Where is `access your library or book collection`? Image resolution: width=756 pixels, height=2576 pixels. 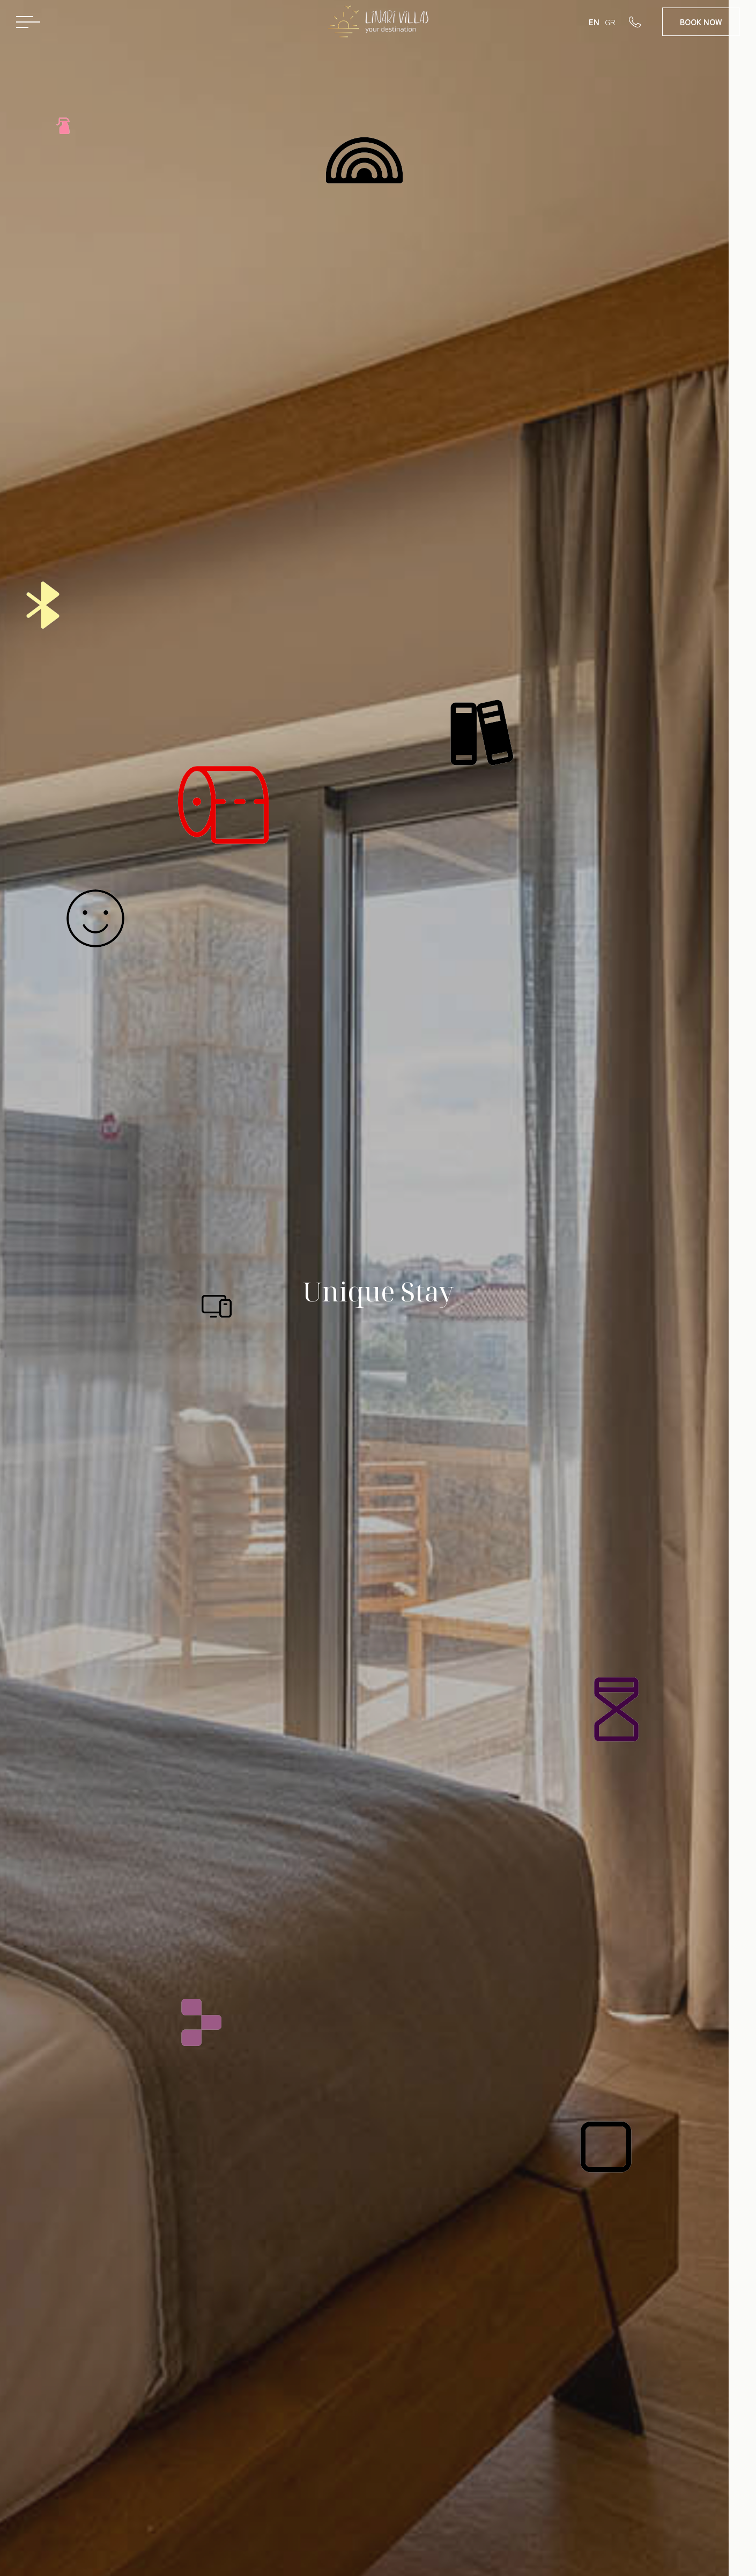 access your library or book collection is located at coordinates (479, 734).